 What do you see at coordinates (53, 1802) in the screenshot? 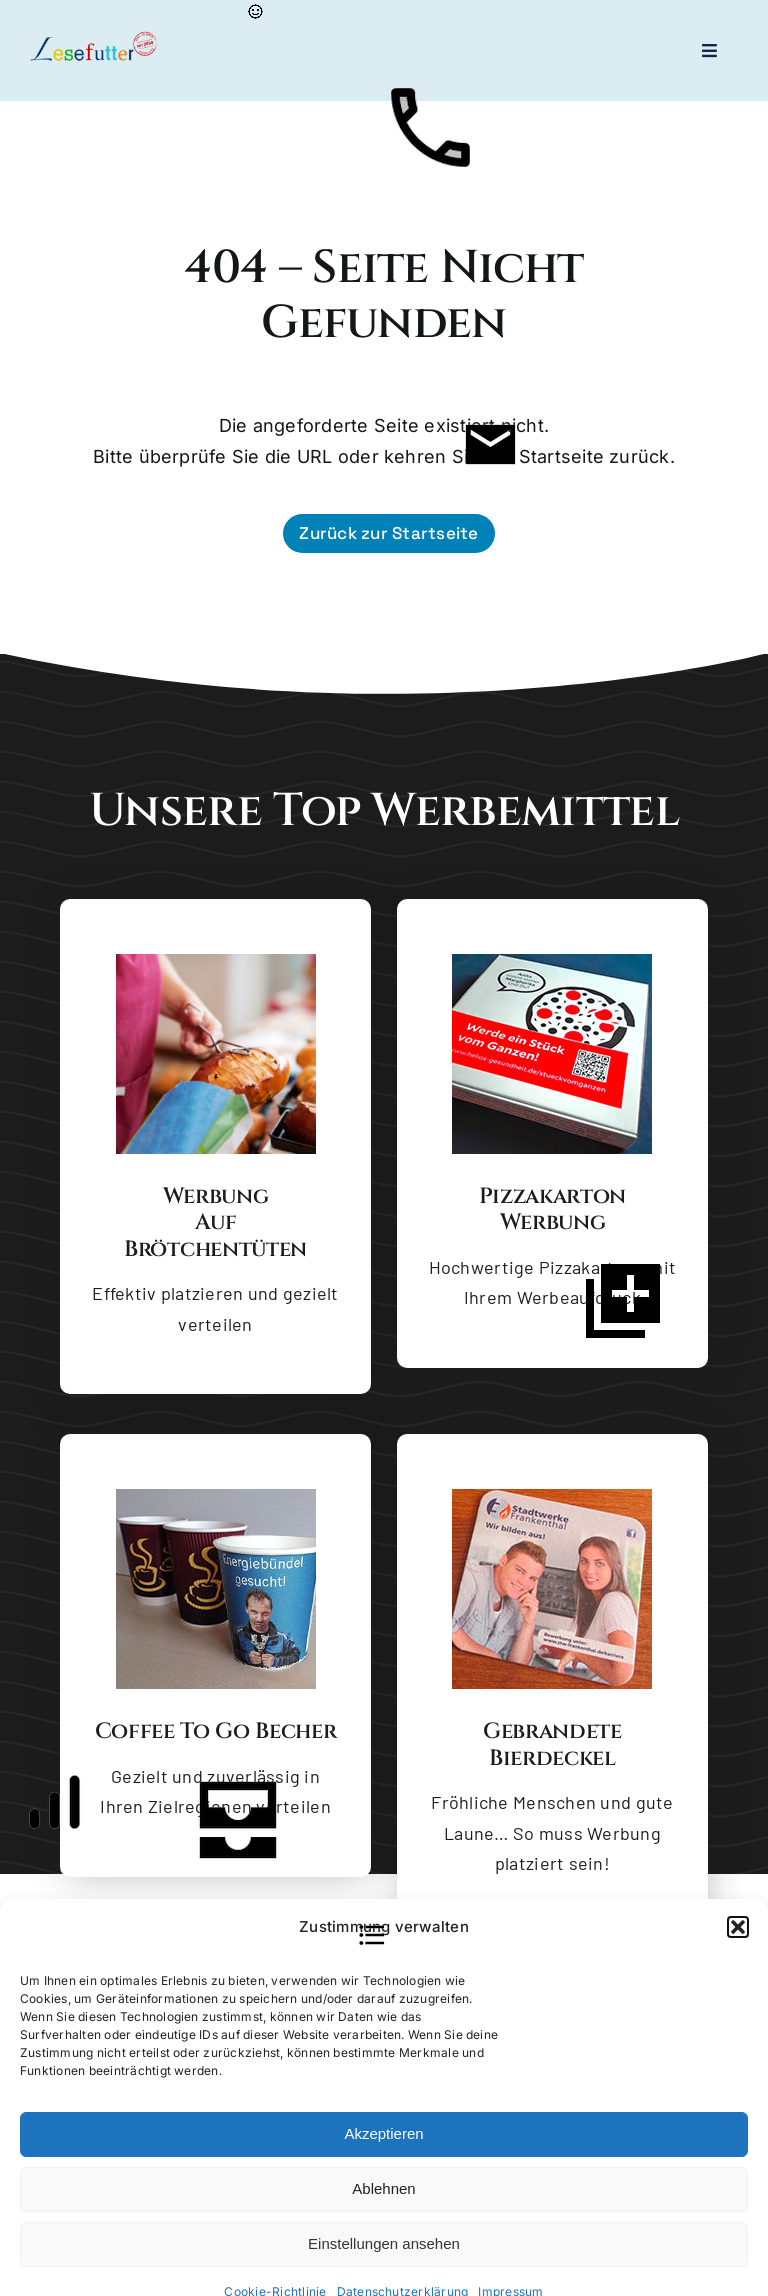
I see `indicates cellular network signal strength` at bounding box center [53, 1802].